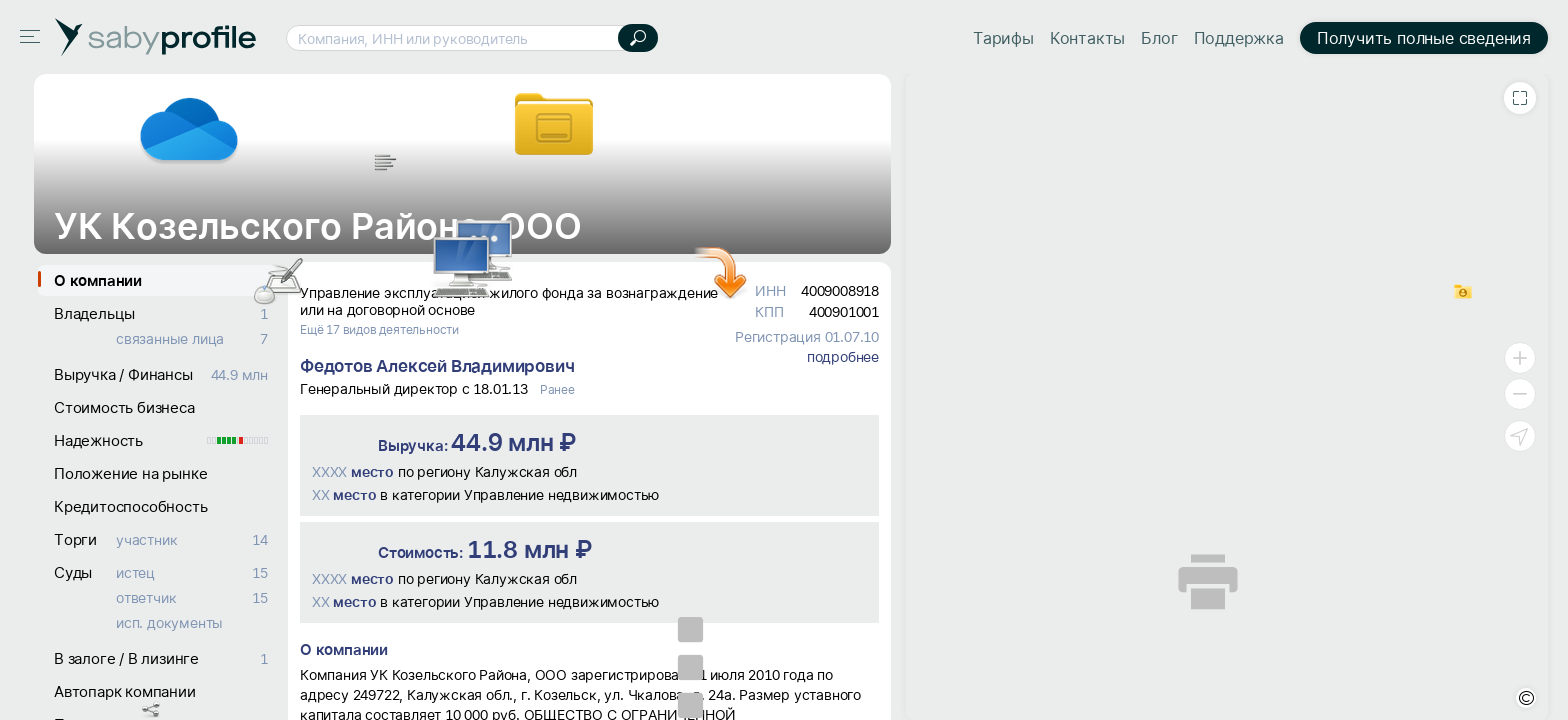  What do you see at coordinates (472, 259) in the screenshot?
I see `indicates incoming network data transfer` at bounding box center [472, 259].